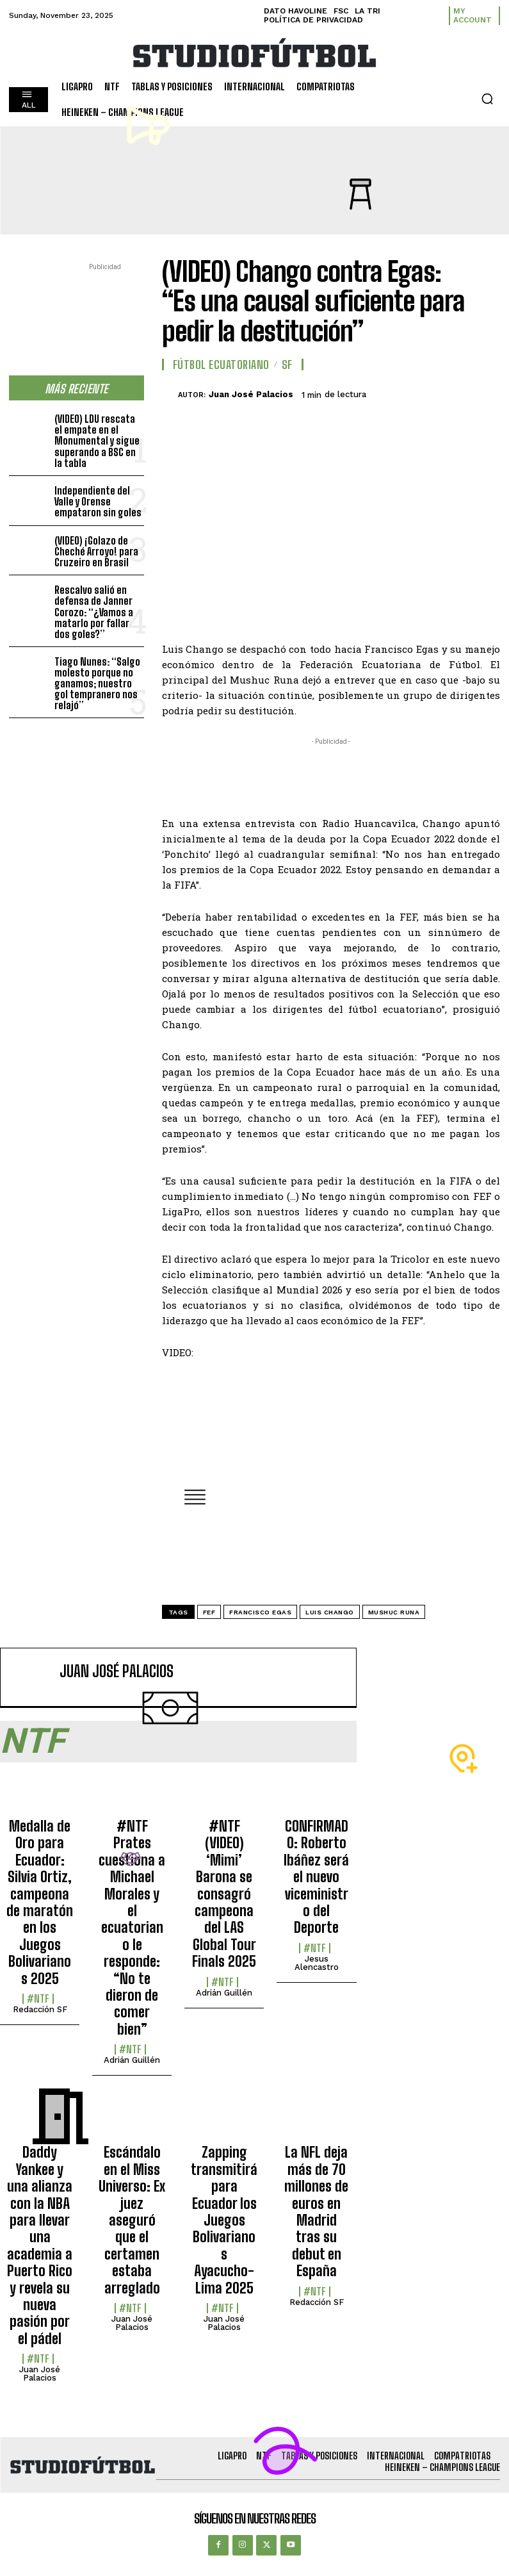 Image resolution: width=509 pixels, height=2576 pixels. What do you see at coordinates (61, 2117) in the screenshot?
I see `enter or access a meeting room` at bounding box center [61, 2117].